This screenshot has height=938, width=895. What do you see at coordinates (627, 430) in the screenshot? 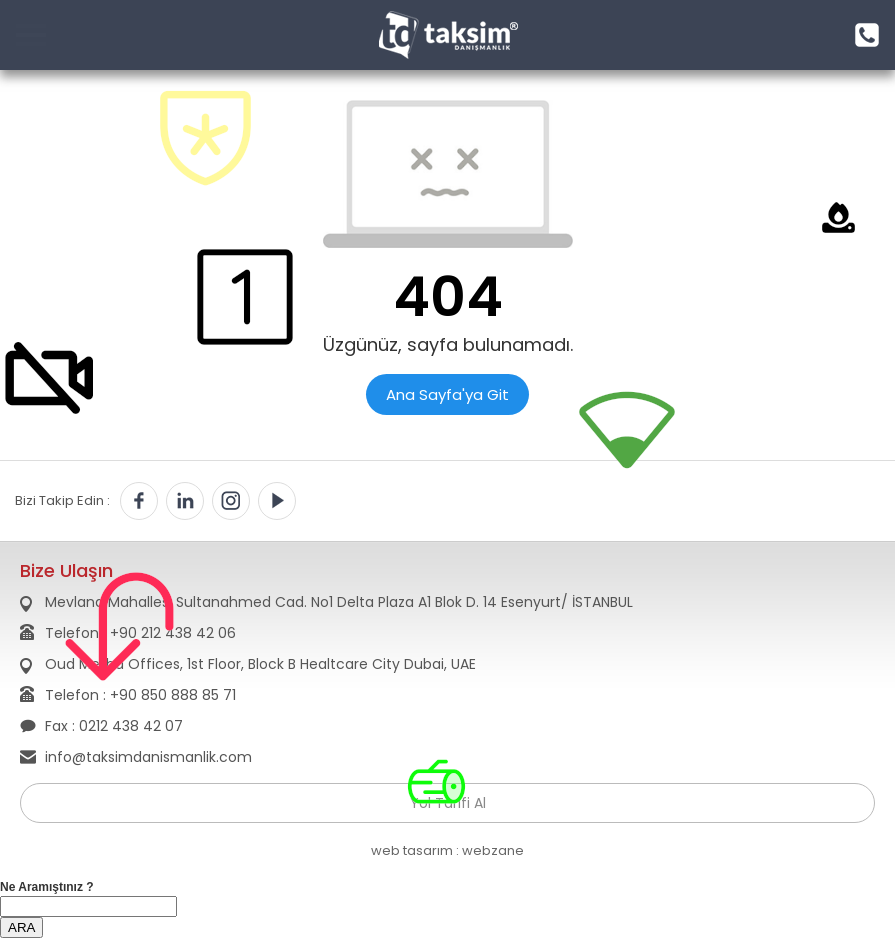
I see `indicates weak wifi signal strength` at bounding box center [627, 430].